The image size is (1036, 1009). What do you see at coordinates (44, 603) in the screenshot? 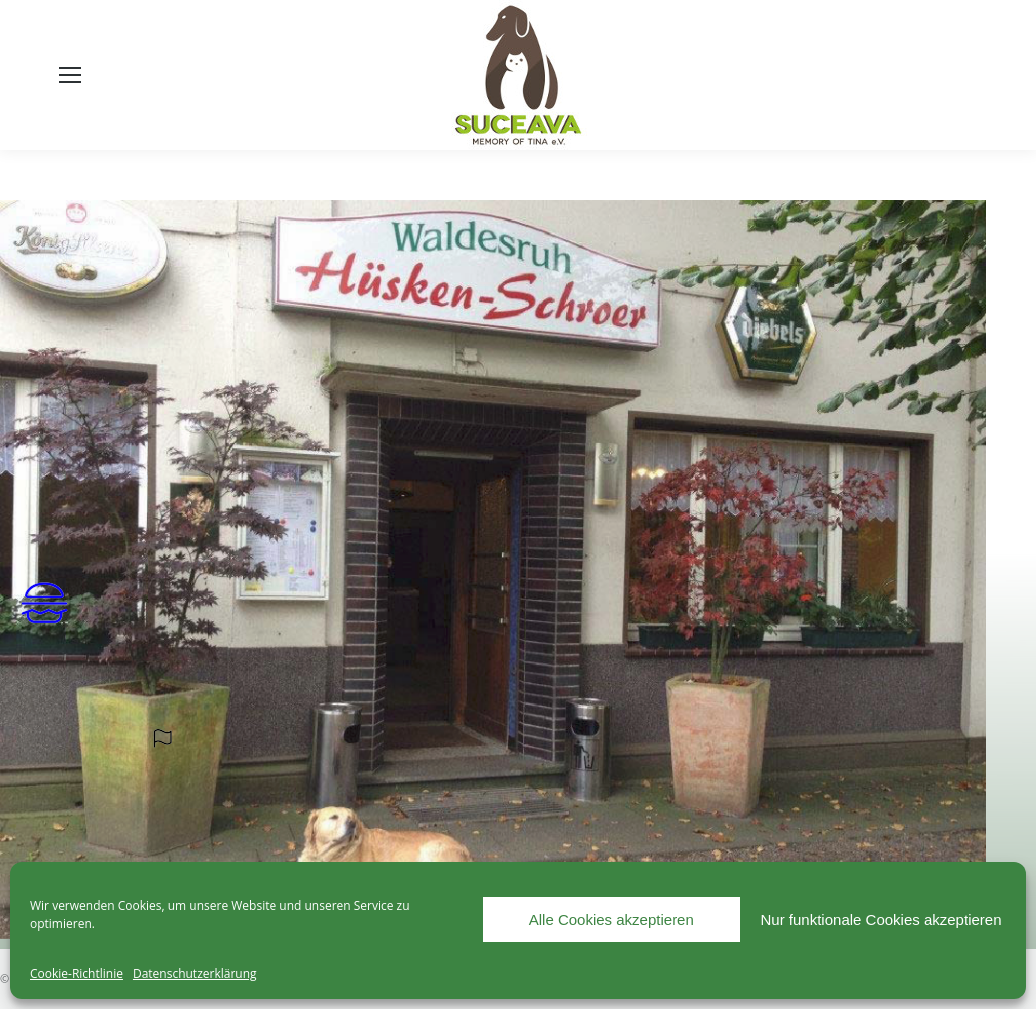
I see `open navigation menu` at bounding box center [44, 603].